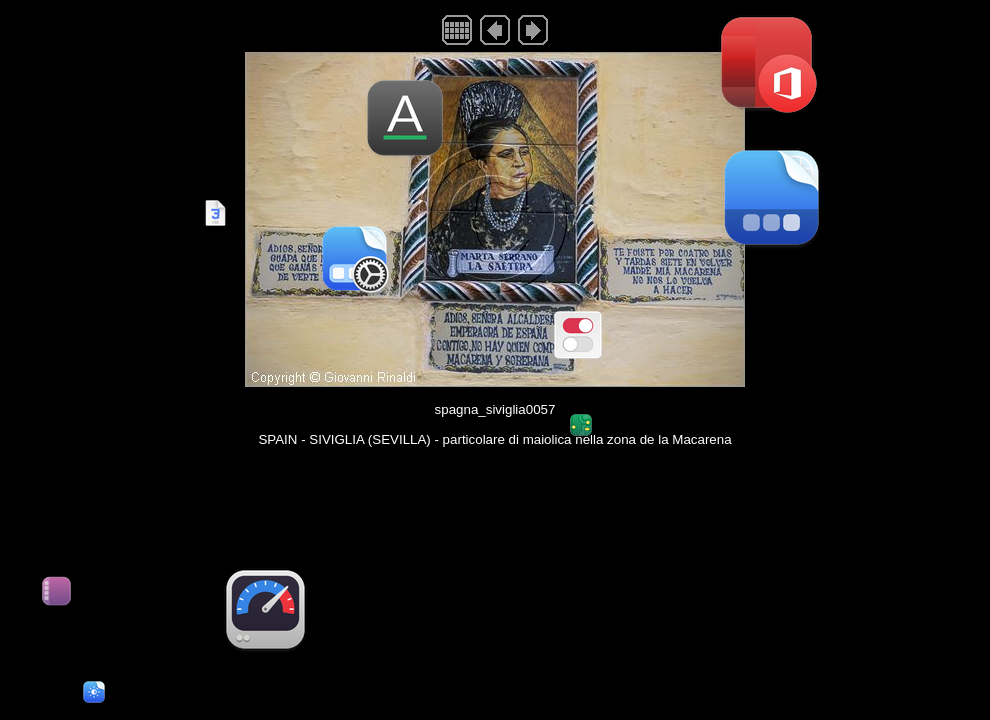  Describe the element at coordinates (771, 197) in the screenshot. I see `access system tray settings and background applications` at that location.